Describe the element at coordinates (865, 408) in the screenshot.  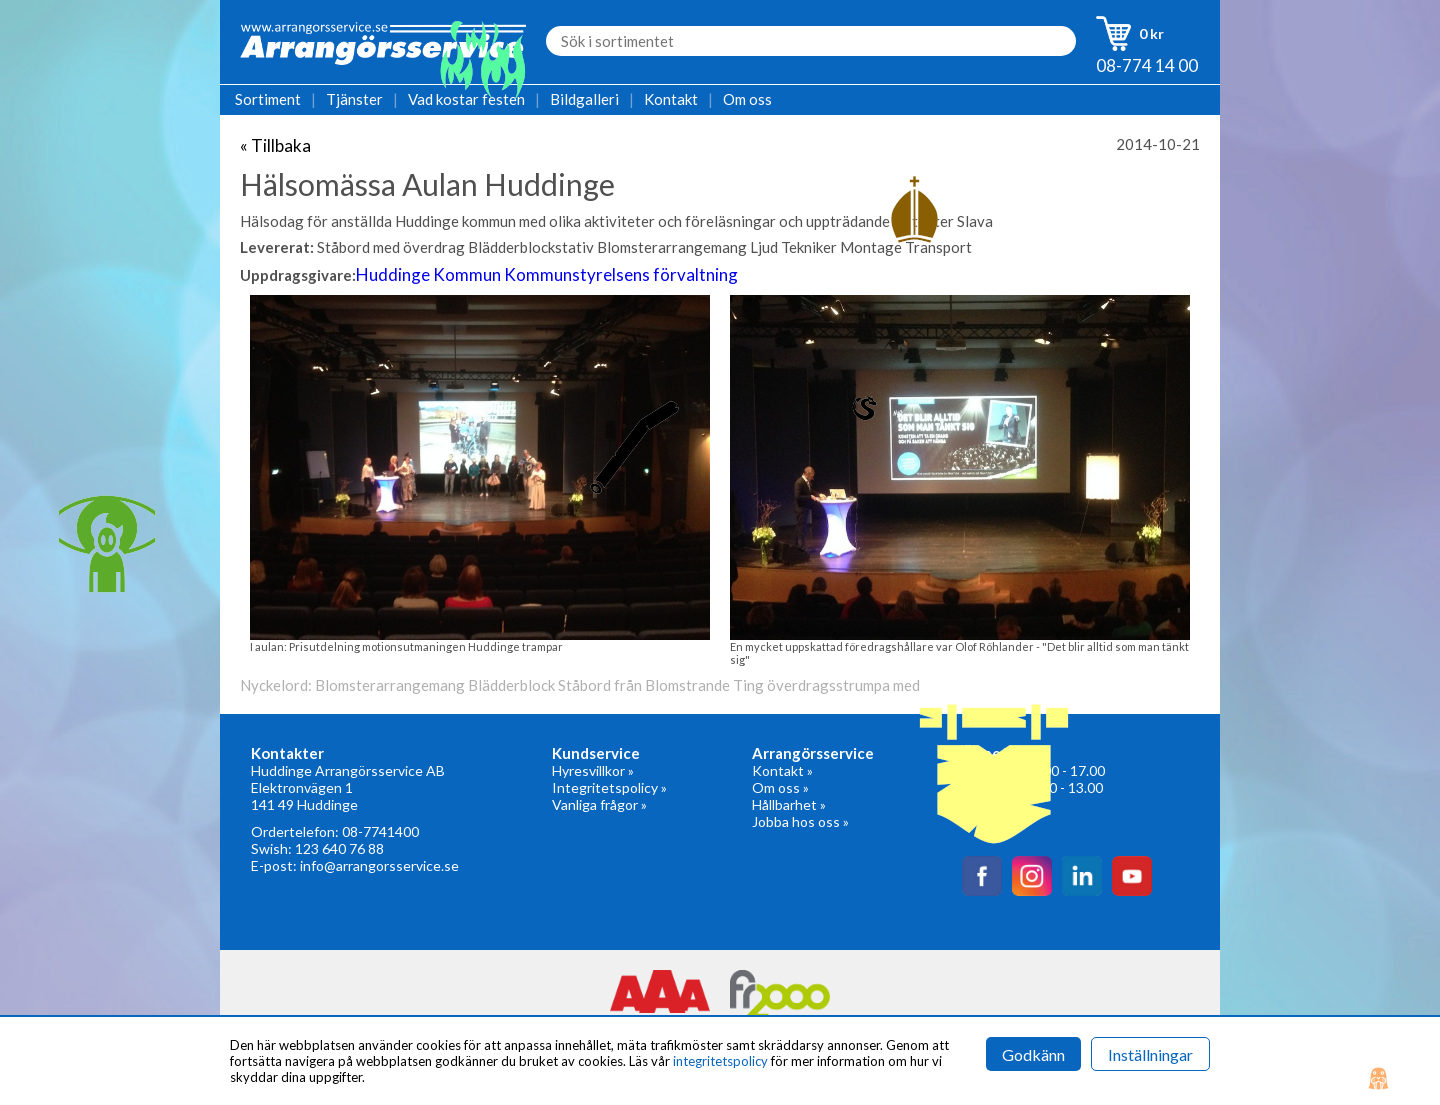
I see `select sea dragon character or creature` at that location.